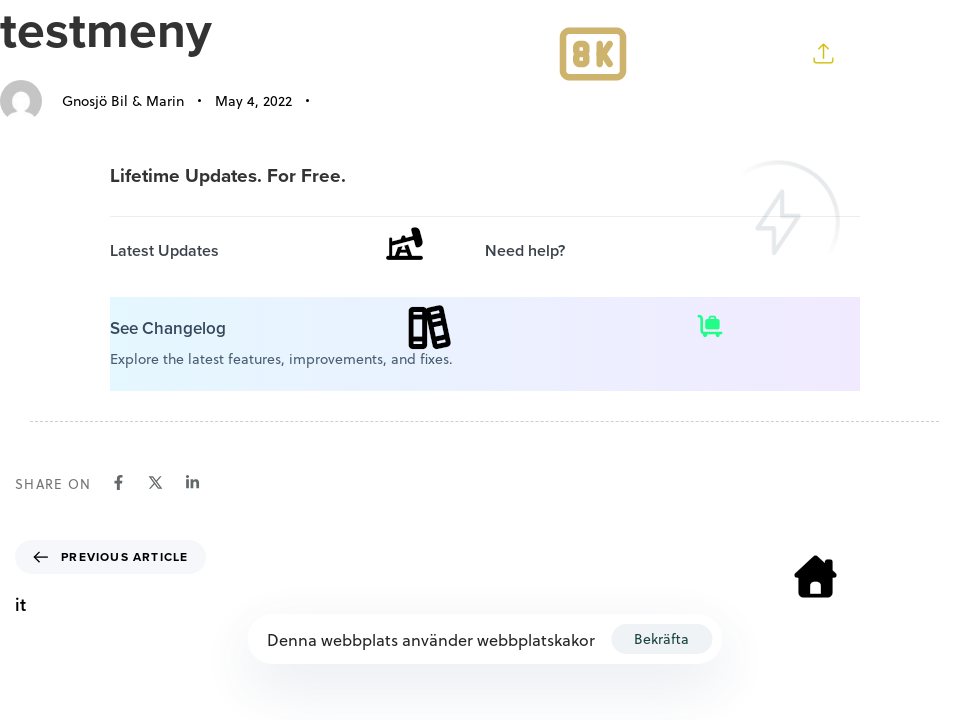  What do you see at coordinates (823, 53) in the screenshot?
I see `upload a file or document` at bounding box center [823, 53].